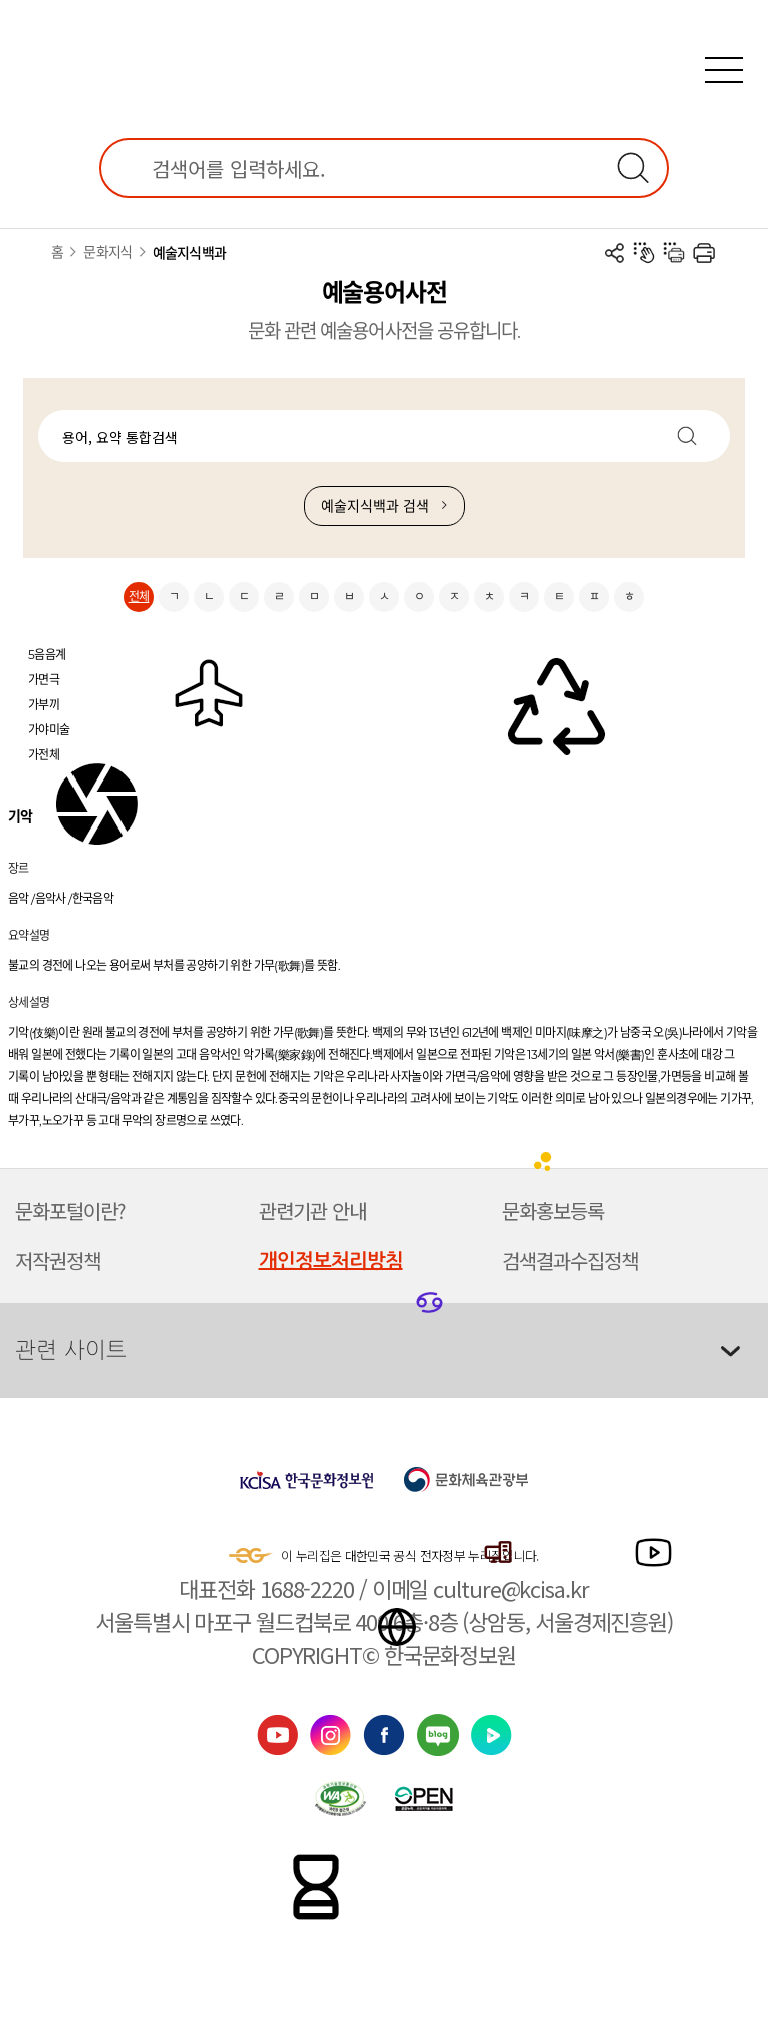 The height and width of the screenshot is (2020, 768). I want to click on open camera to take a photo, so click(97, 804).